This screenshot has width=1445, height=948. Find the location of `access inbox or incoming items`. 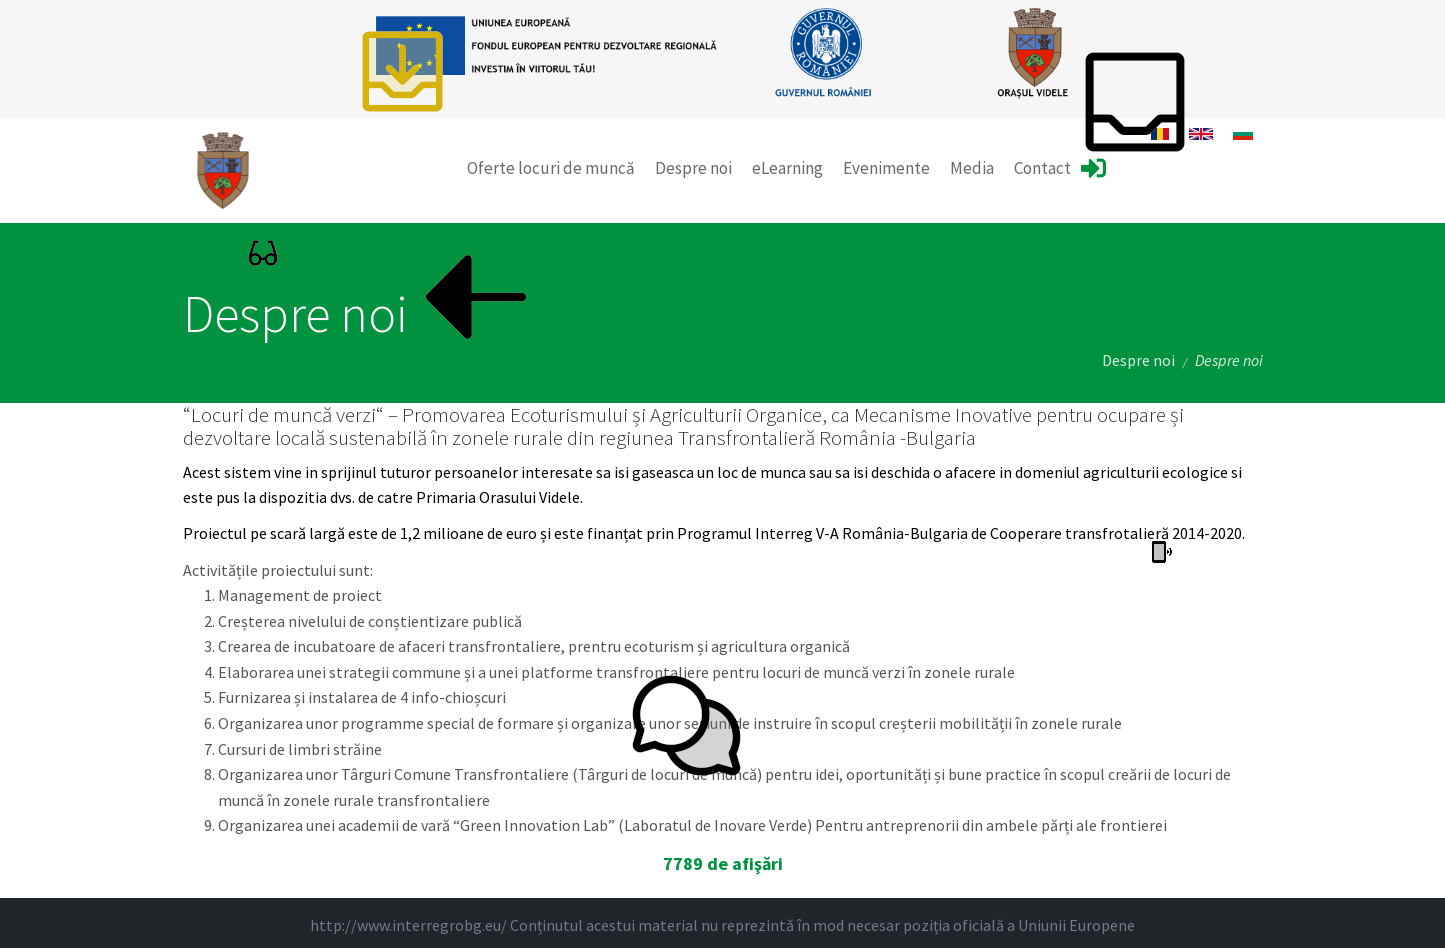

access inbox or incoming items is located at coordinates (1135, 102).